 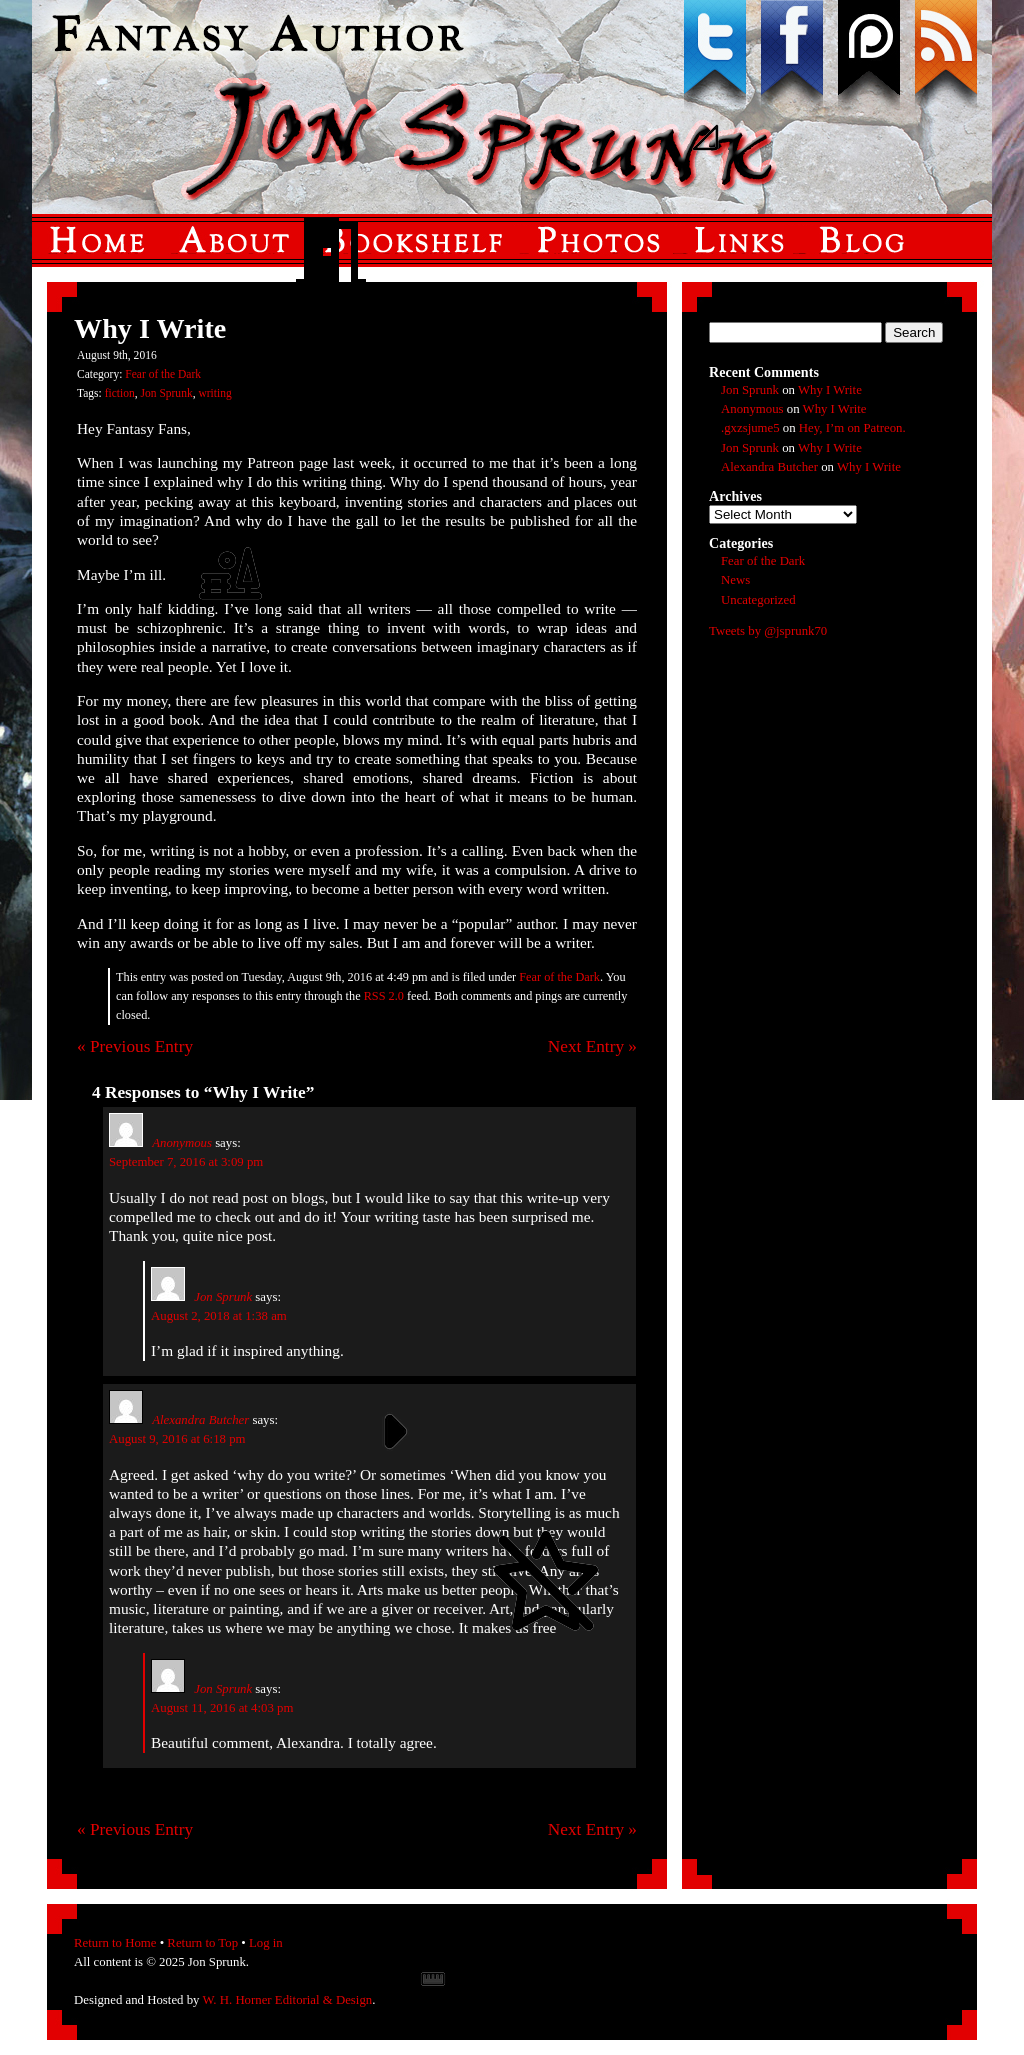 What do you see at coordinates (704, 136) in the screenshot?
I see `indicates no cellular signal or network connection` at bounding box center [704, 136].